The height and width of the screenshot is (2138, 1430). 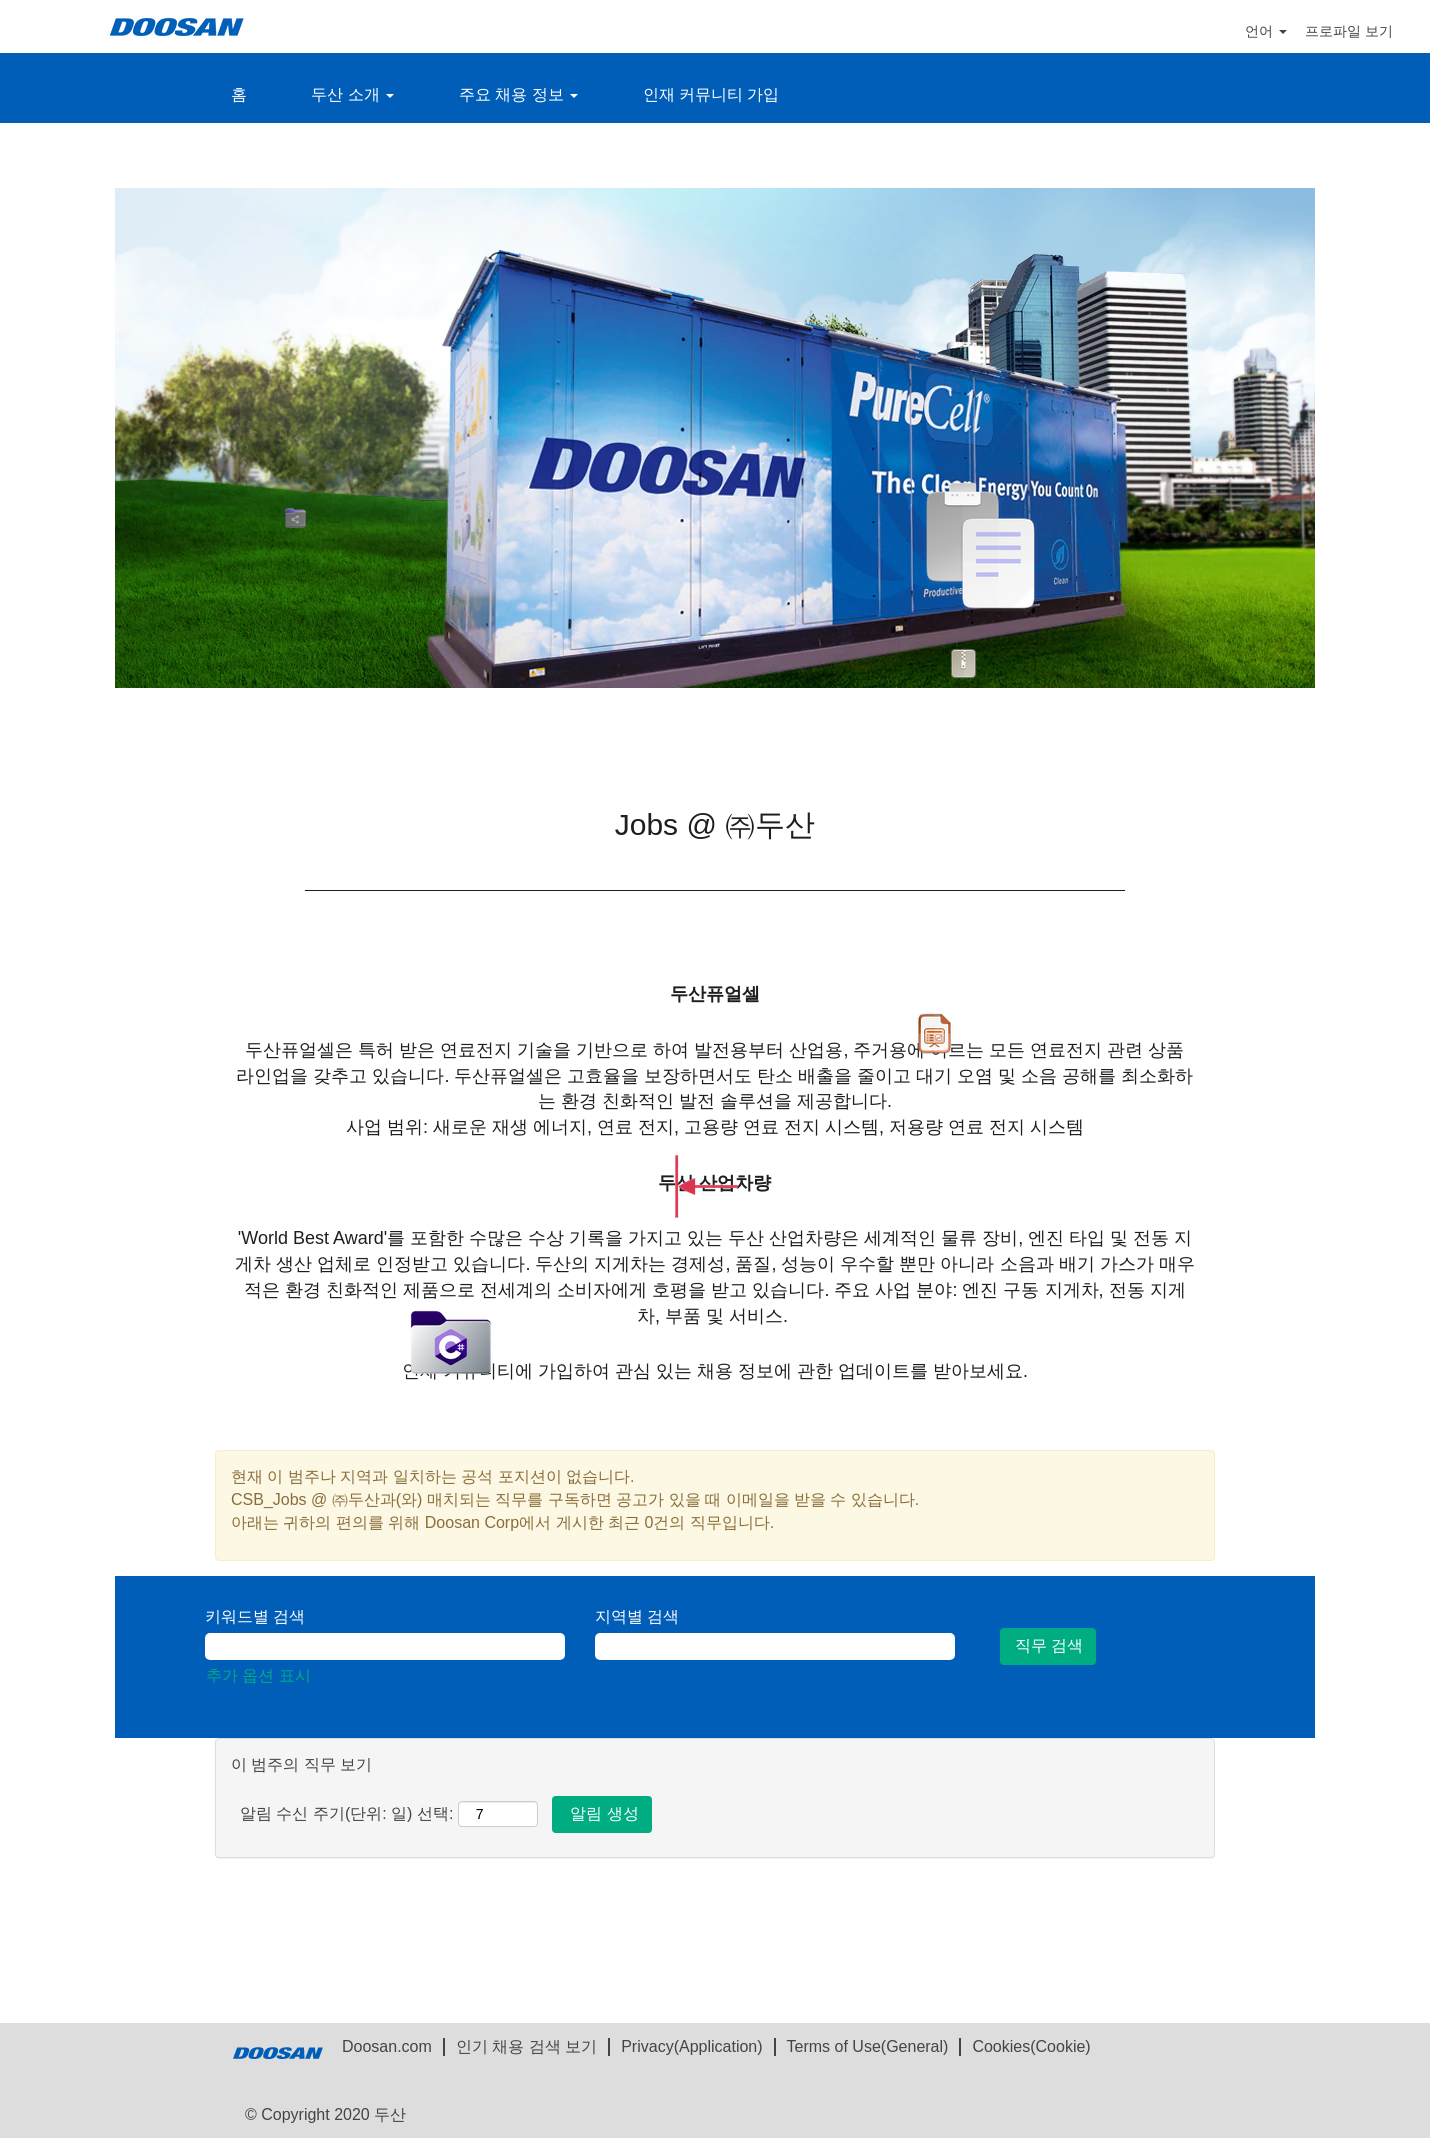 I want to click on folder containing C# project files, so click(x=450, y=1344).